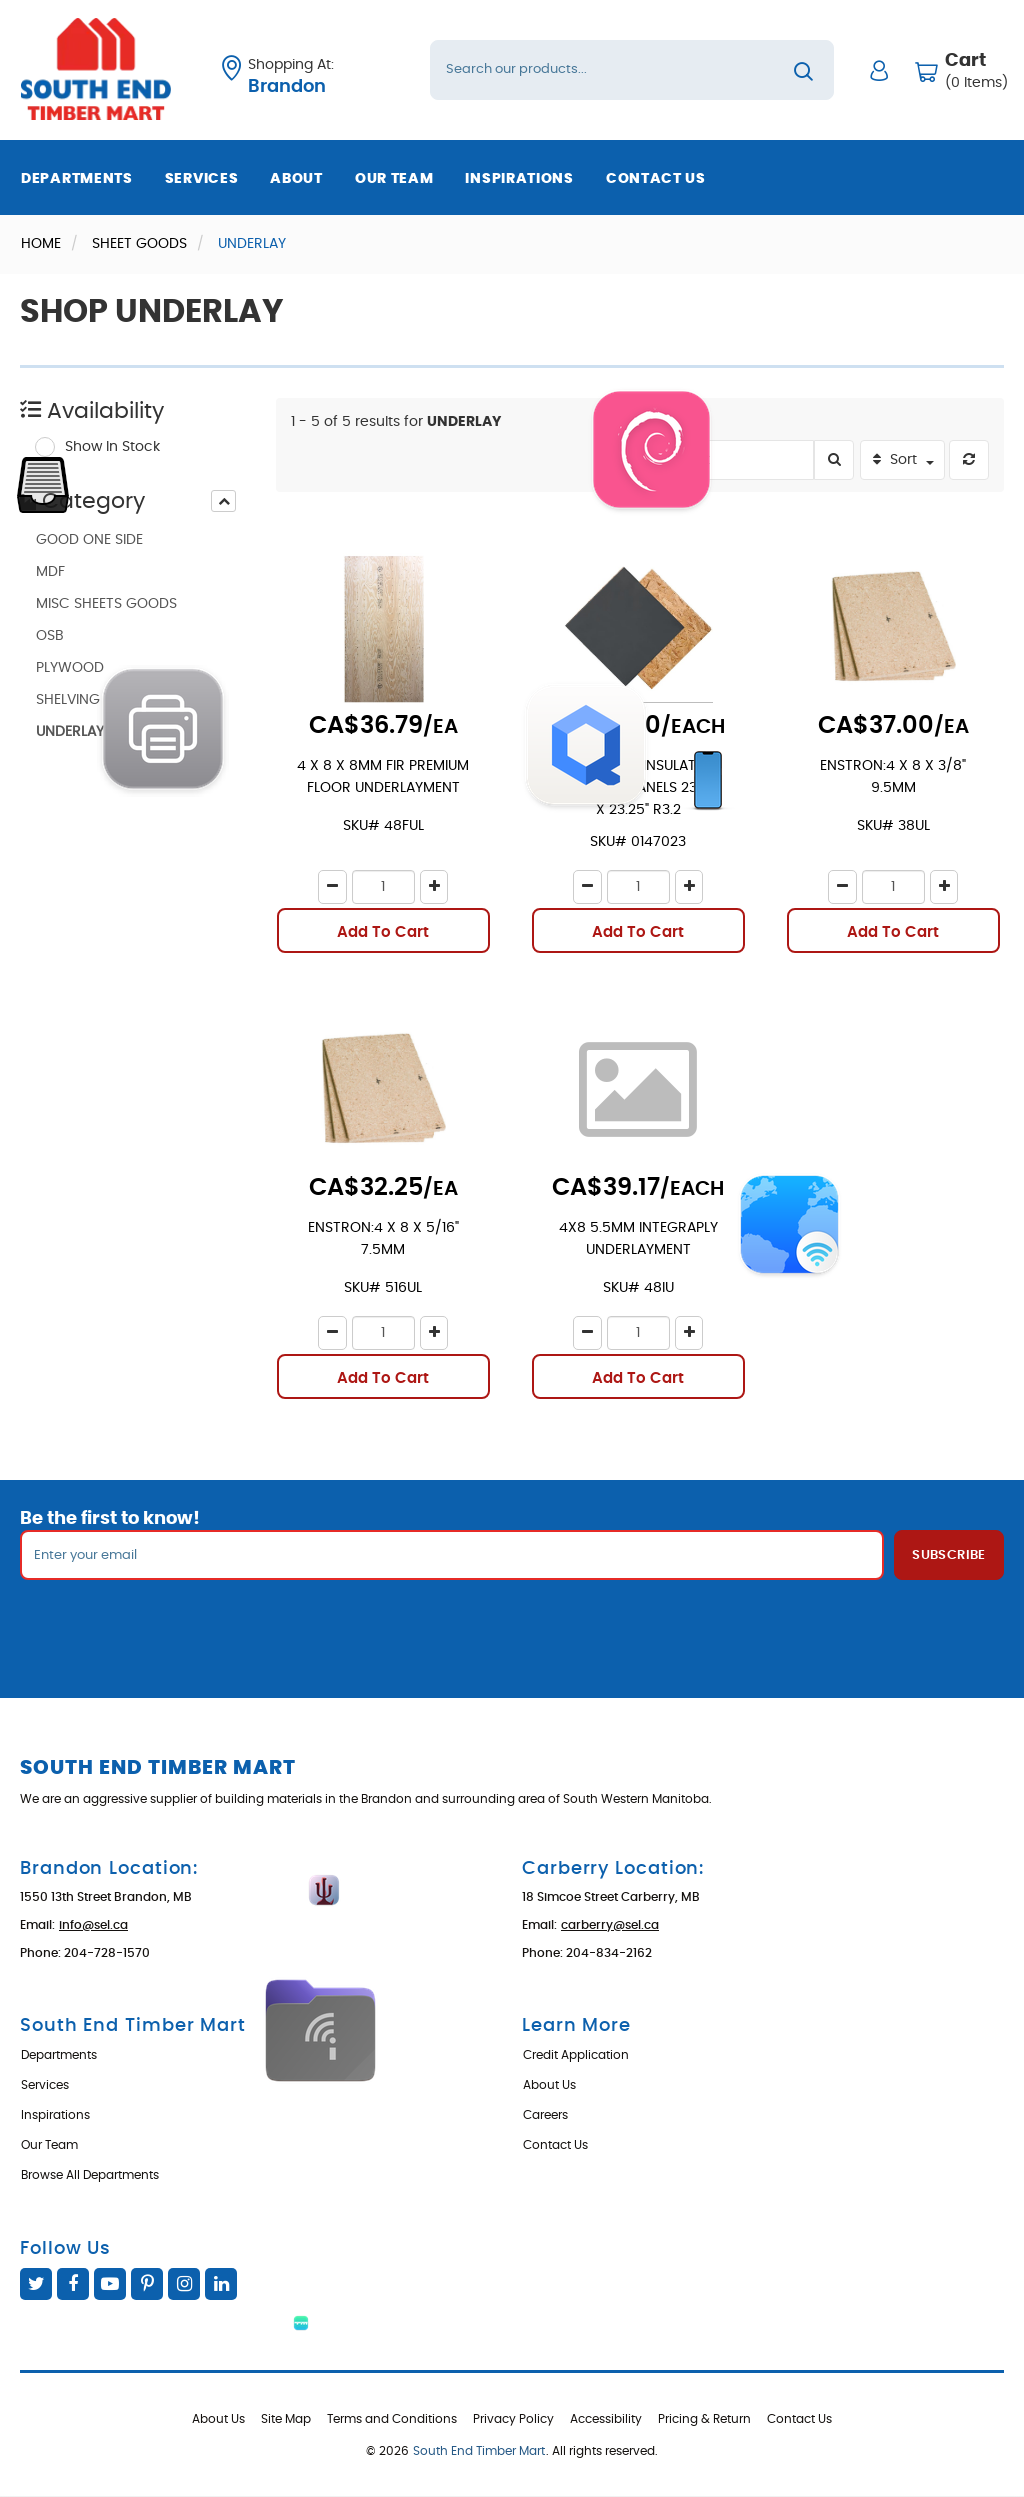  Describe the element at coordinates (789, 1224) in the screenshot. I see `open knemo network monitoring app` at that location.